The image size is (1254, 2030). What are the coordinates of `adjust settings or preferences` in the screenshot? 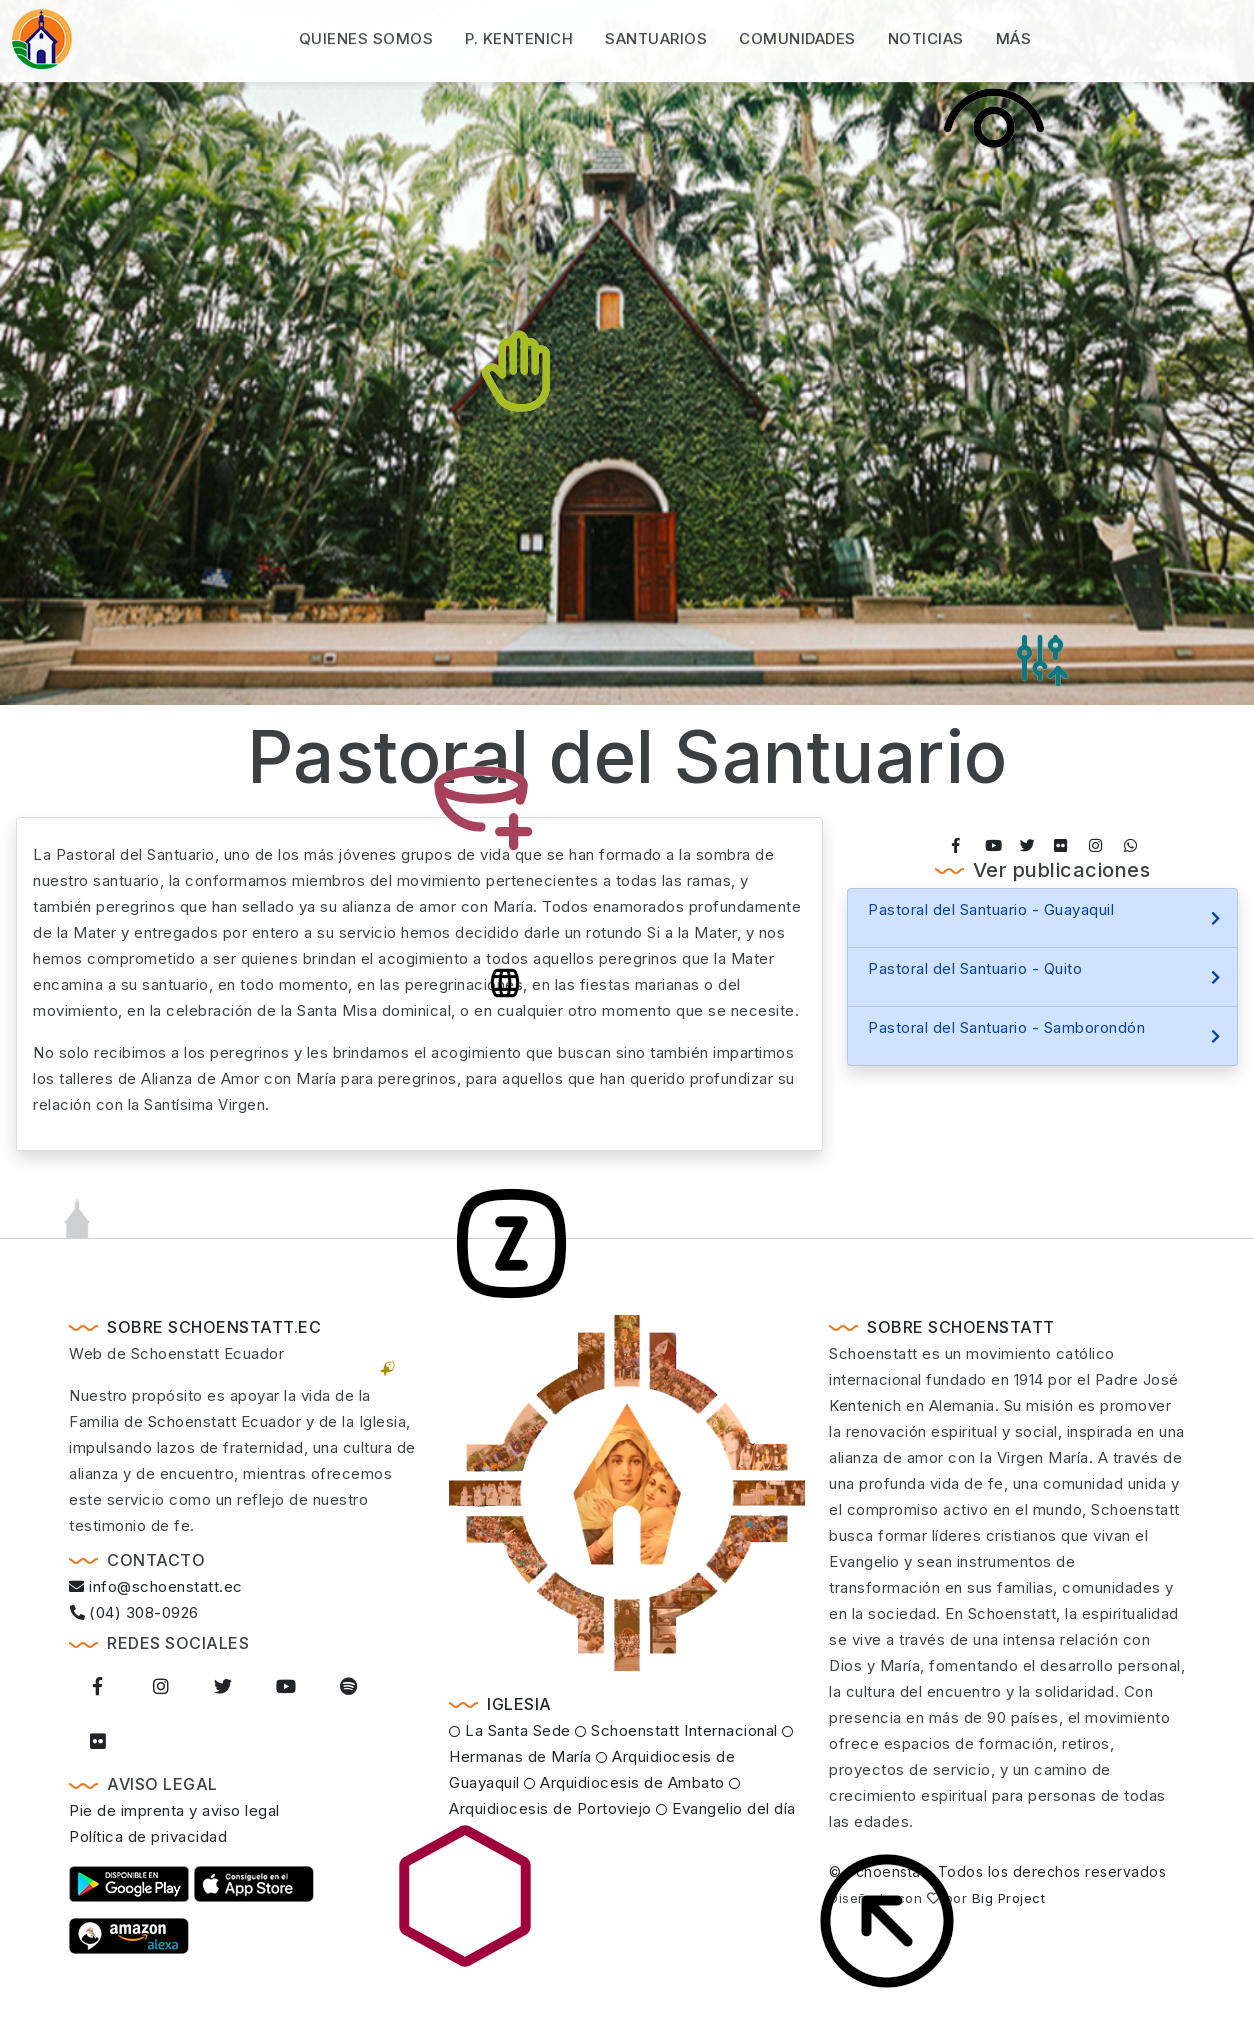 It's located at (1040, 658).